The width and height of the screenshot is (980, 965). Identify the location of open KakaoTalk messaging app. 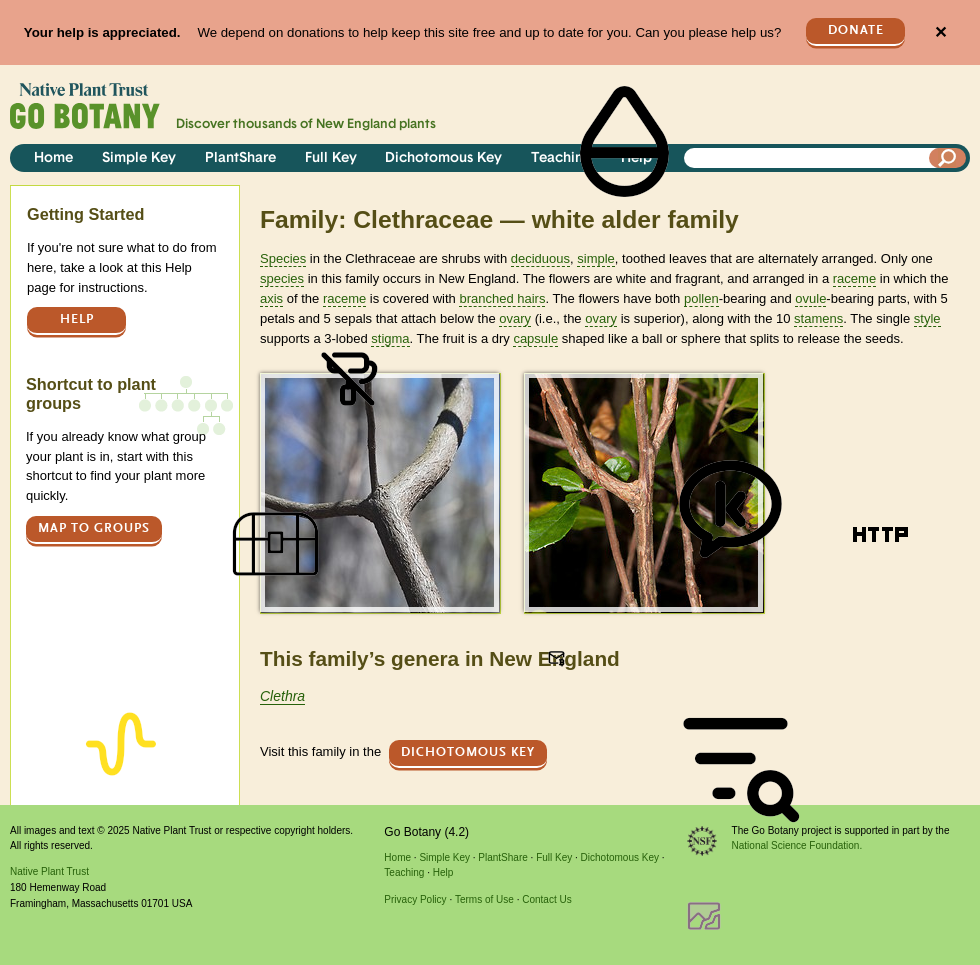
(730, 506).